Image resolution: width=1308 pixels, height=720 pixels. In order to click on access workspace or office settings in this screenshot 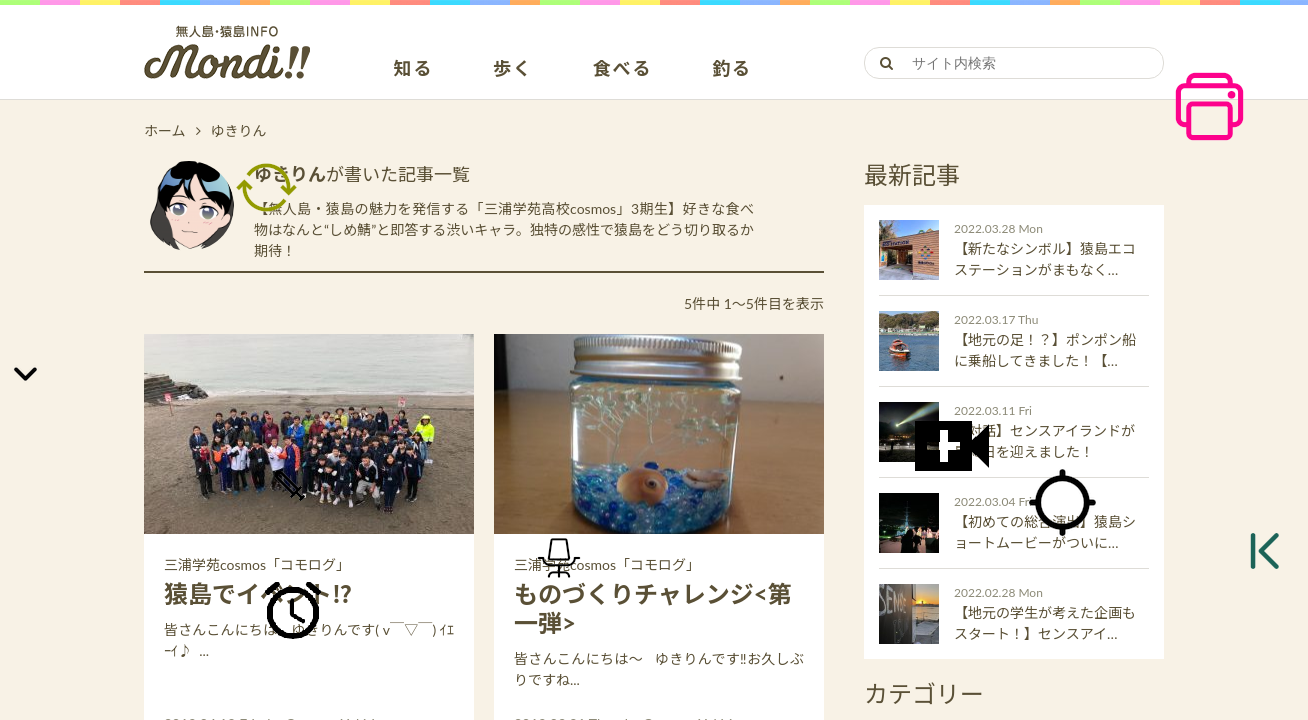, I will do `click(559, 558)`.